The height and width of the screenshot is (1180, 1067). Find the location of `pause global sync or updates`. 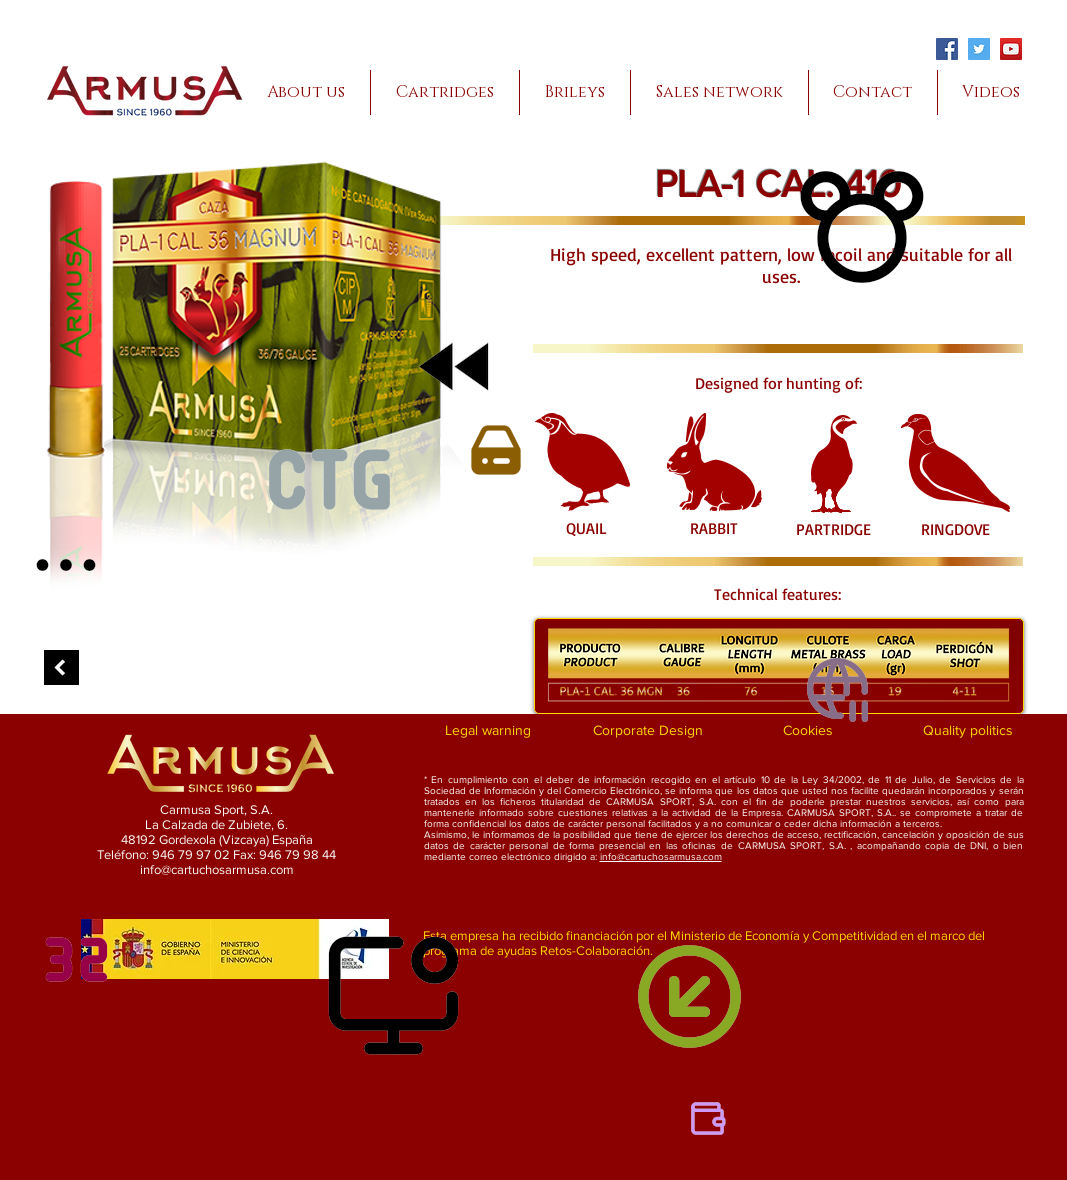

pause global sync or updates is located at coordinates (837, 688).